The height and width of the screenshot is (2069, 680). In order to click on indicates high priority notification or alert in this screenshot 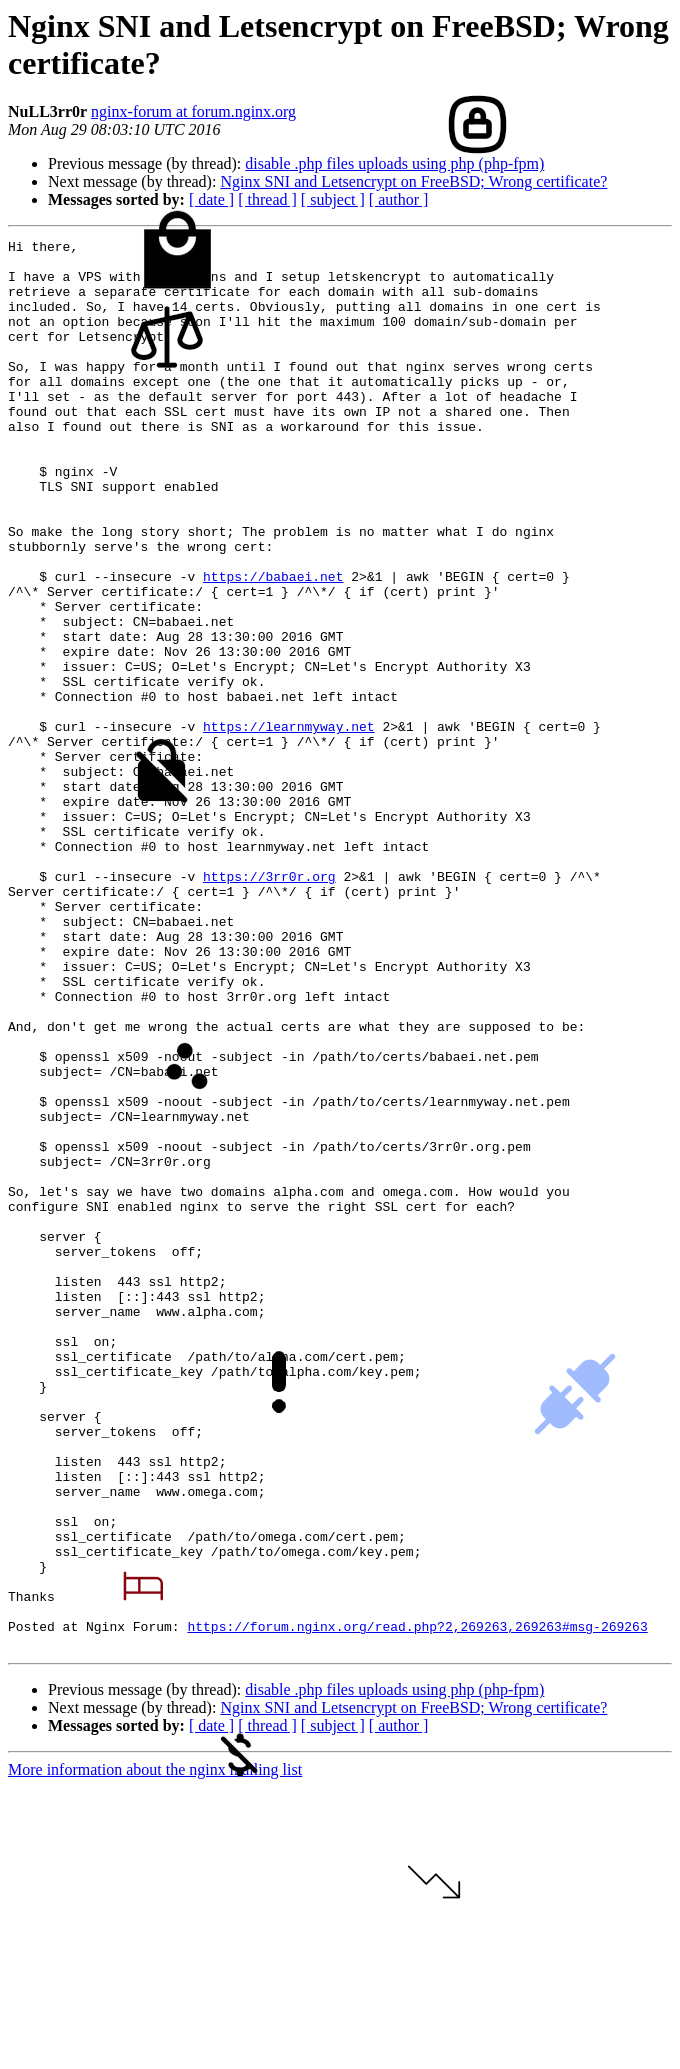, I will do `click(279, 1382)`.